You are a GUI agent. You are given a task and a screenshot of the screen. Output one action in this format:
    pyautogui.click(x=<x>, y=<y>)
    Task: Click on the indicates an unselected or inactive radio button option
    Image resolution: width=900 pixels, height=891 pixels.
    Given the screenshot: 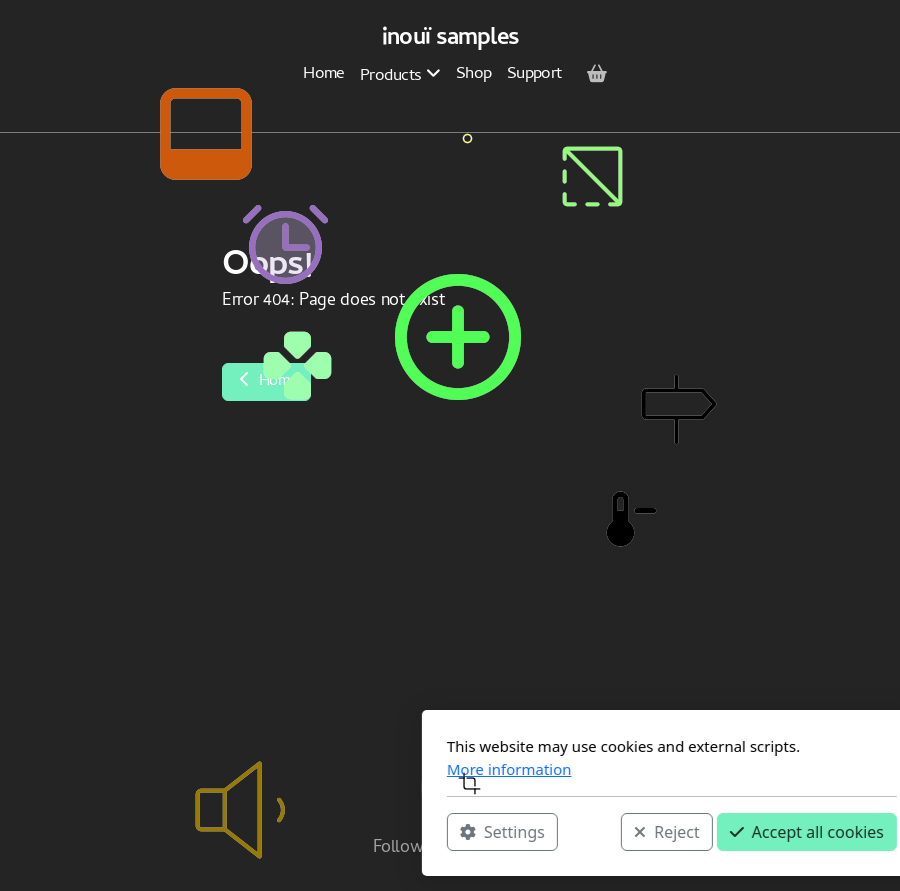 What is the action you would take?
    pyautogui.click(x=467, y=138)
    